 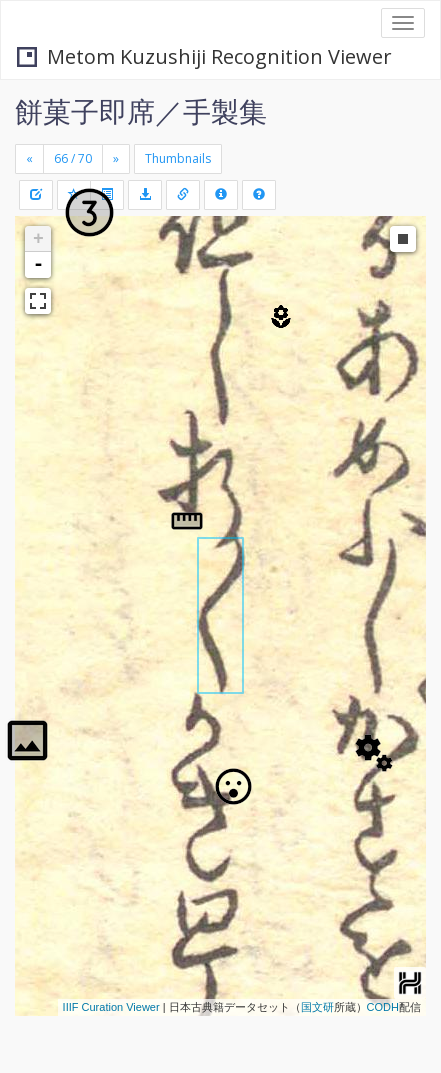 What do you see at coordinates (27, 740) in the screenshot?
I see `view image or photo` at bounding box center [27, 740].